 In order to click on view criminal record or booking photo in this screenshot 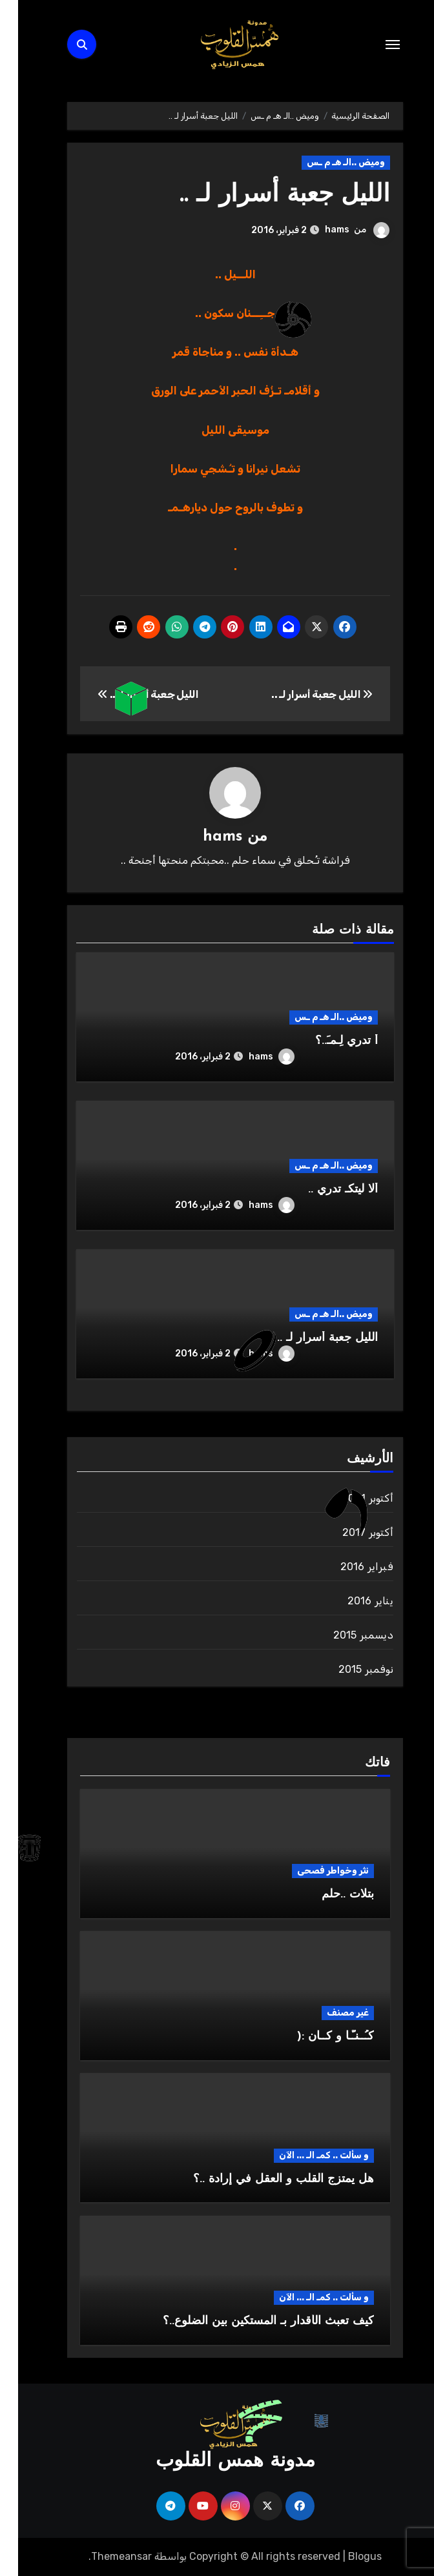, I will do `click(321, 2420)`.